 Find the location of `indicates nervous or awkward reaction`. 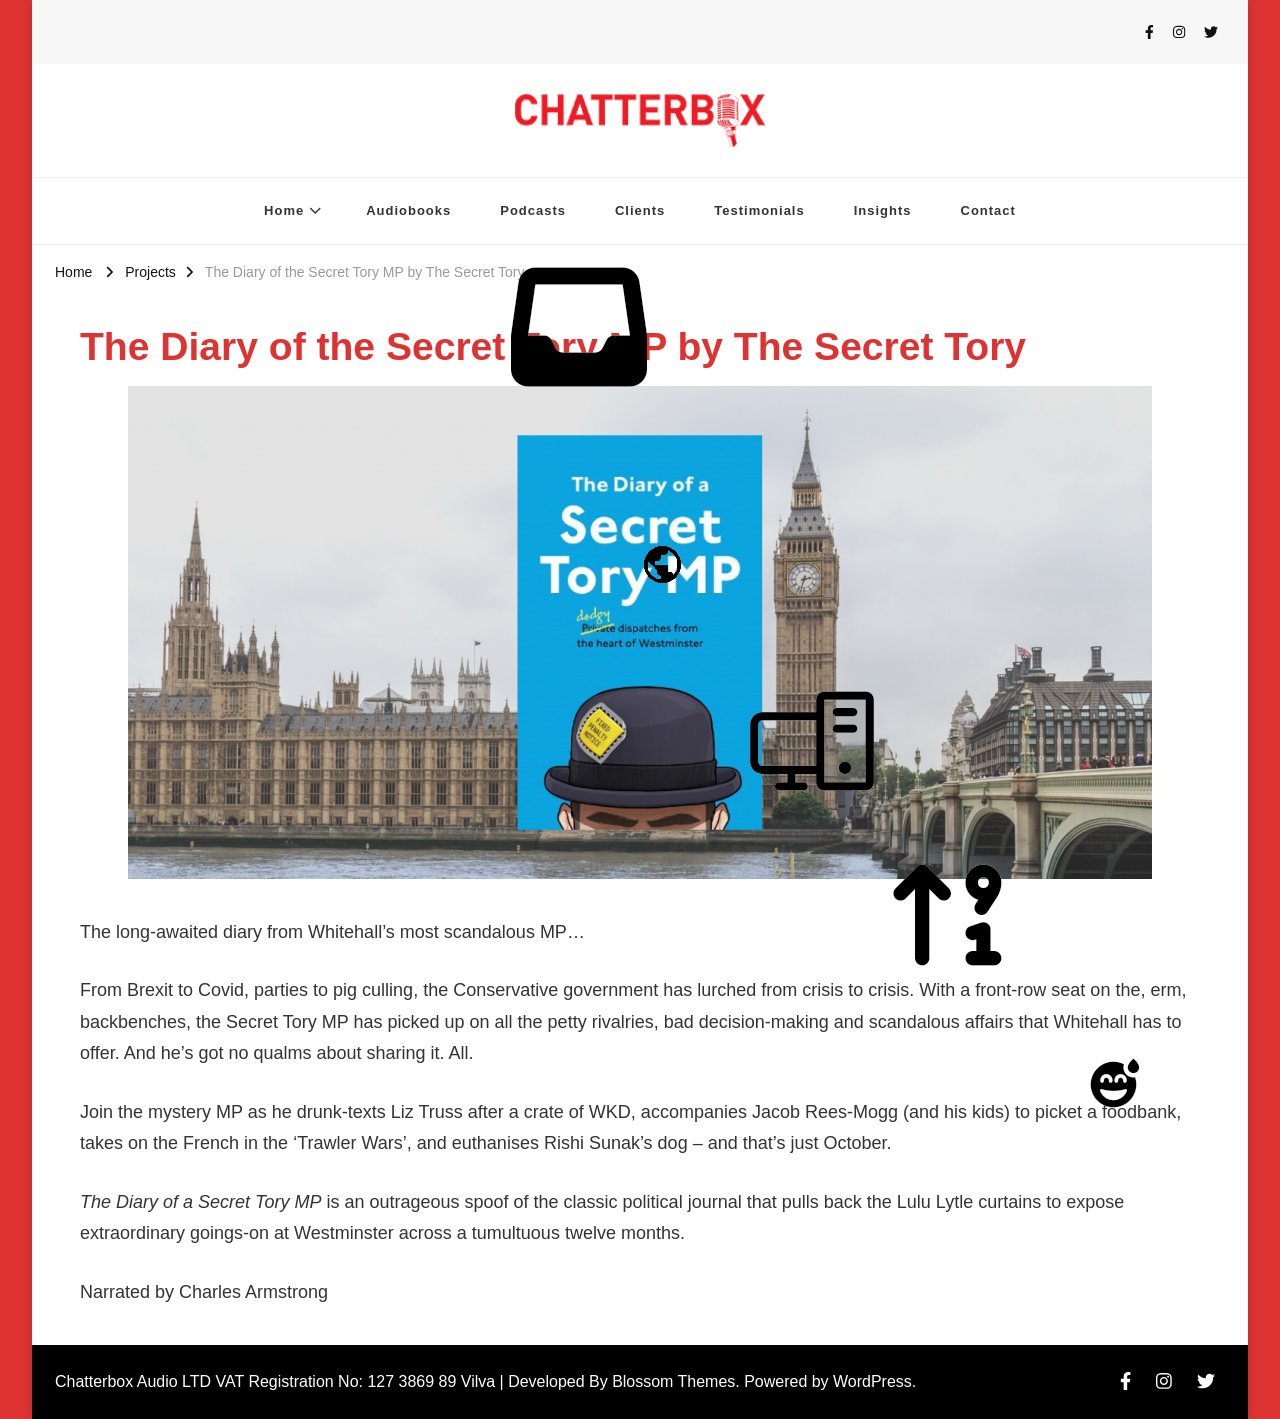

indicates nervous or awkward reaction is located at coordinates (1113, 1084).